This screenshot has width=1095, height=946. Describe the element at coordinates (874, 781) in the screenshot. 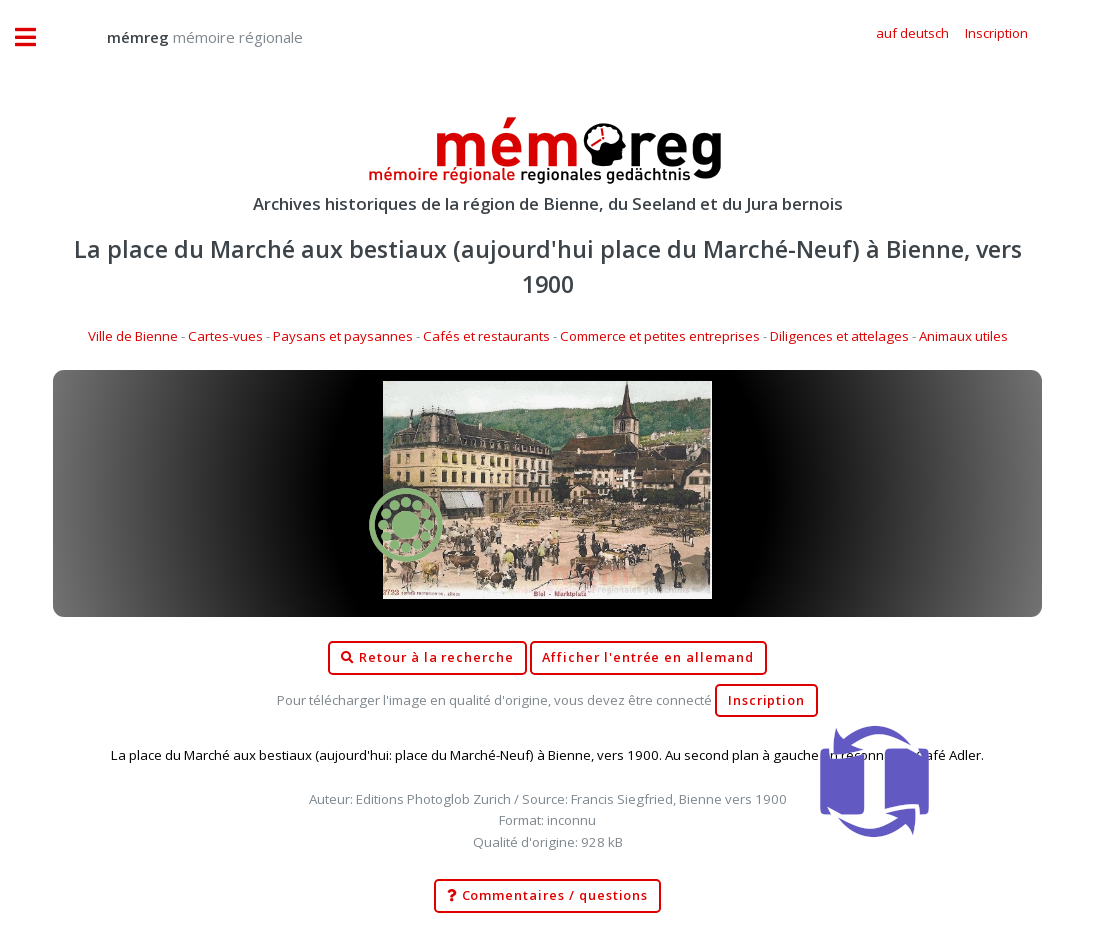

I see `swap or exchange cards` at that location.